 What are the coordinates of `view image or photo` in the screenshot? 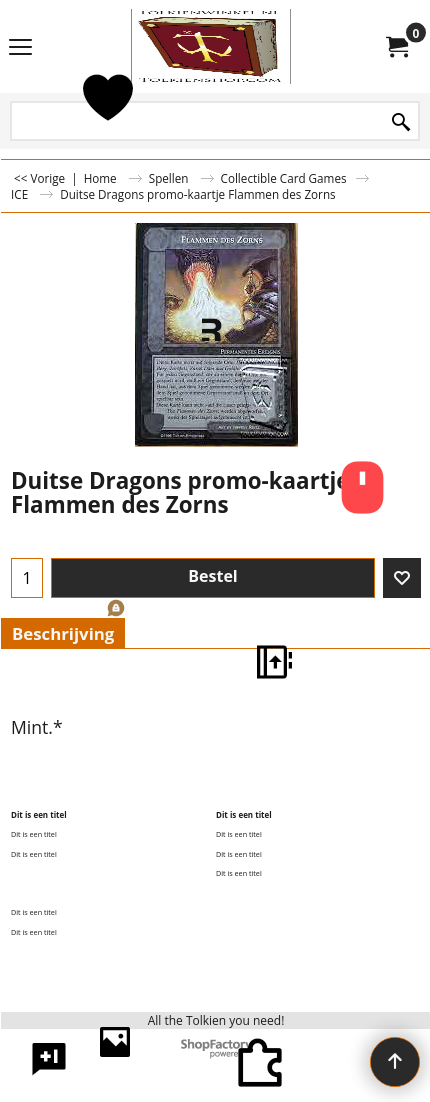 It's located at (115, 1042).